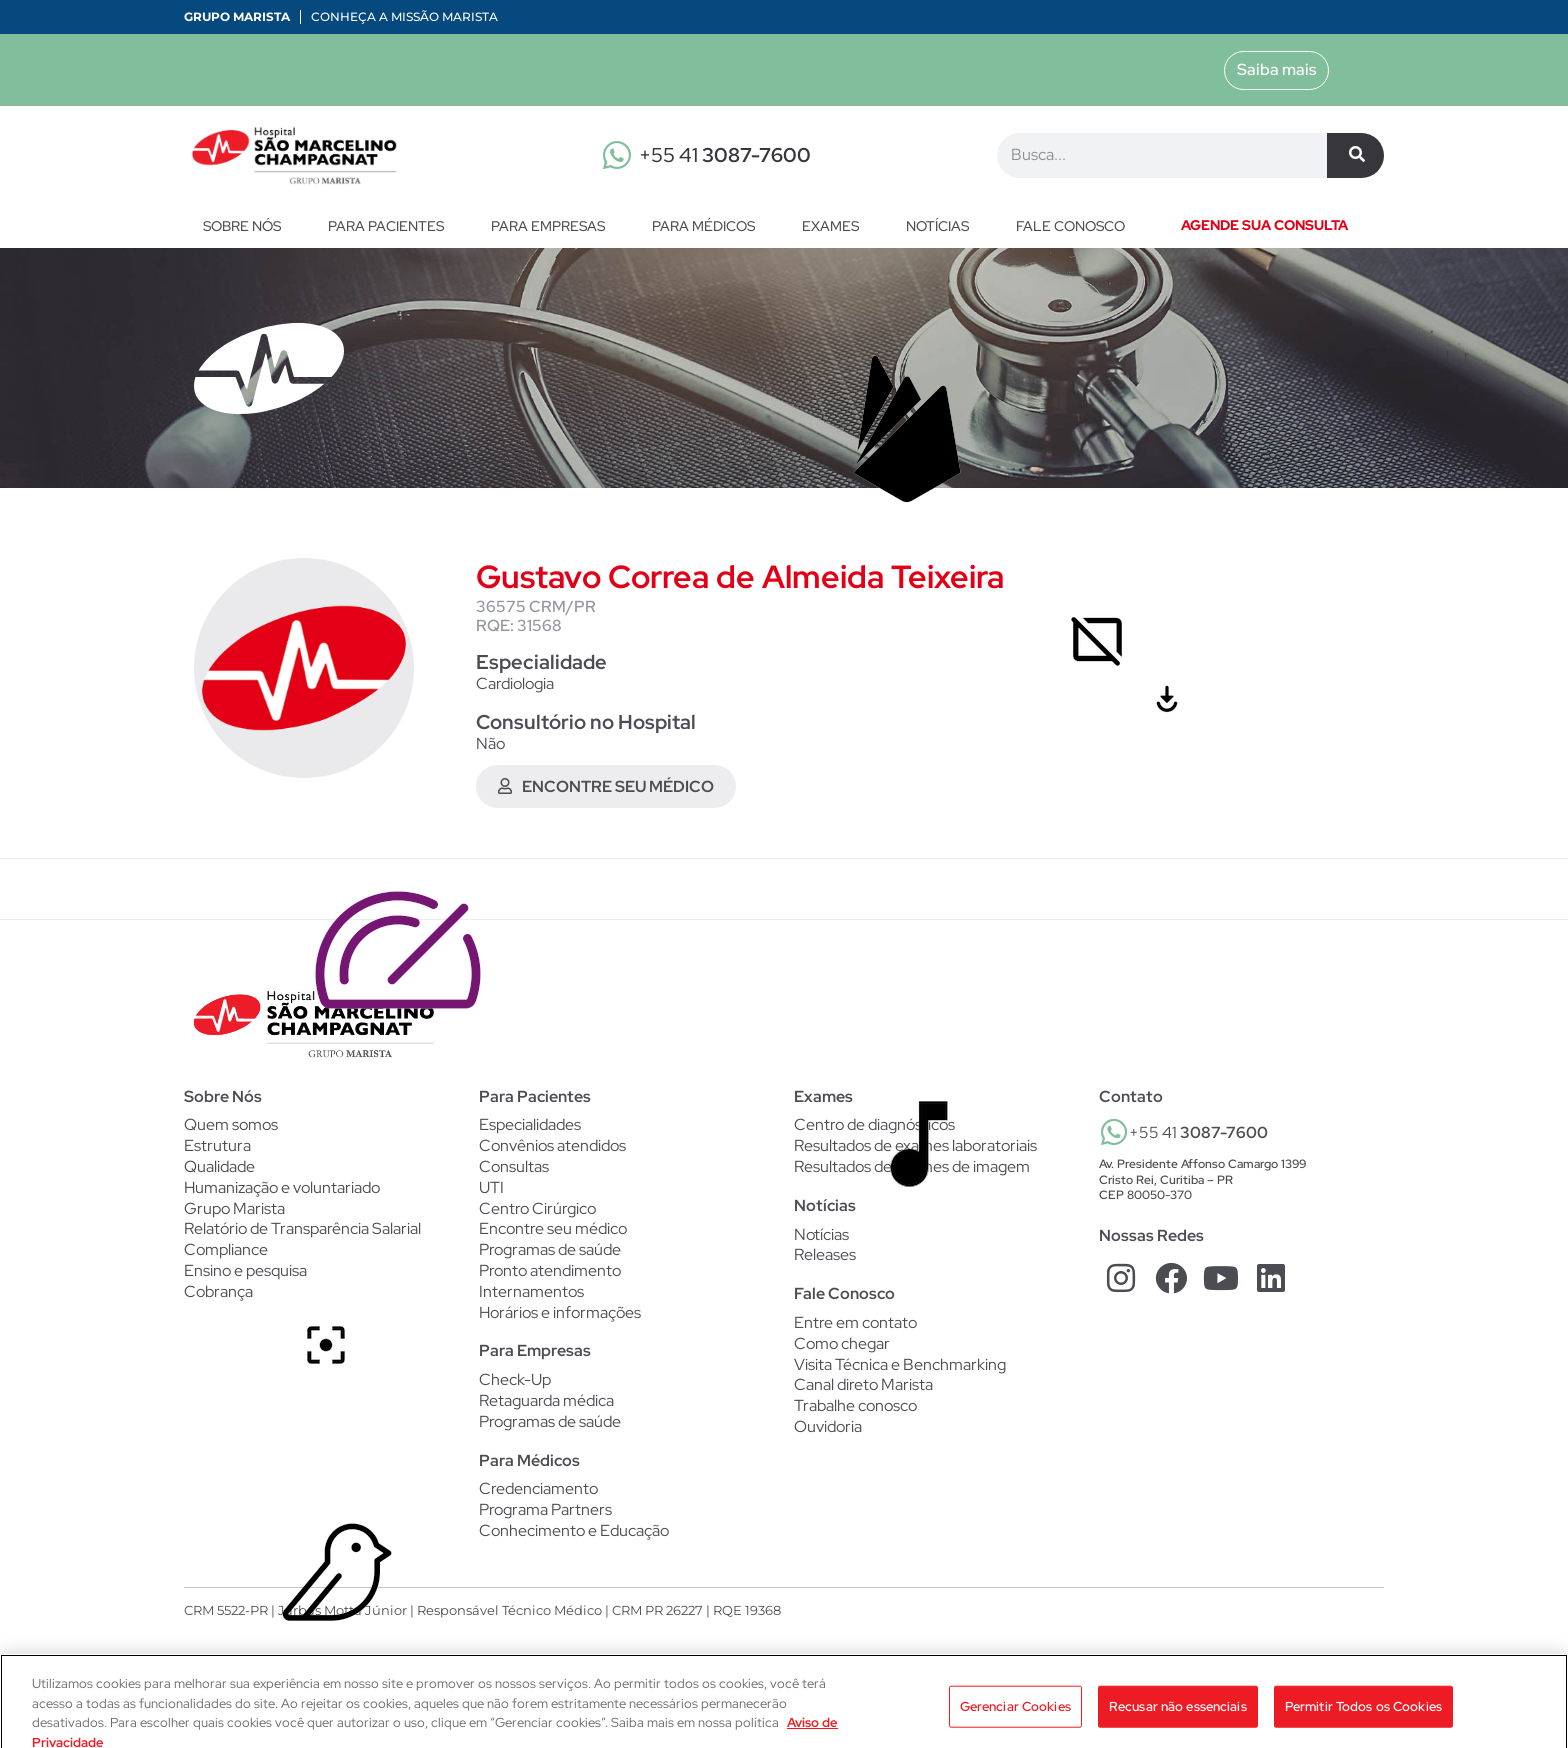 Image resolution: width=1568 pixels, height=1748 pixels. Describe the element at coordinates (919, 1144) in the screenshot. I see `play or access audio content` at that location.